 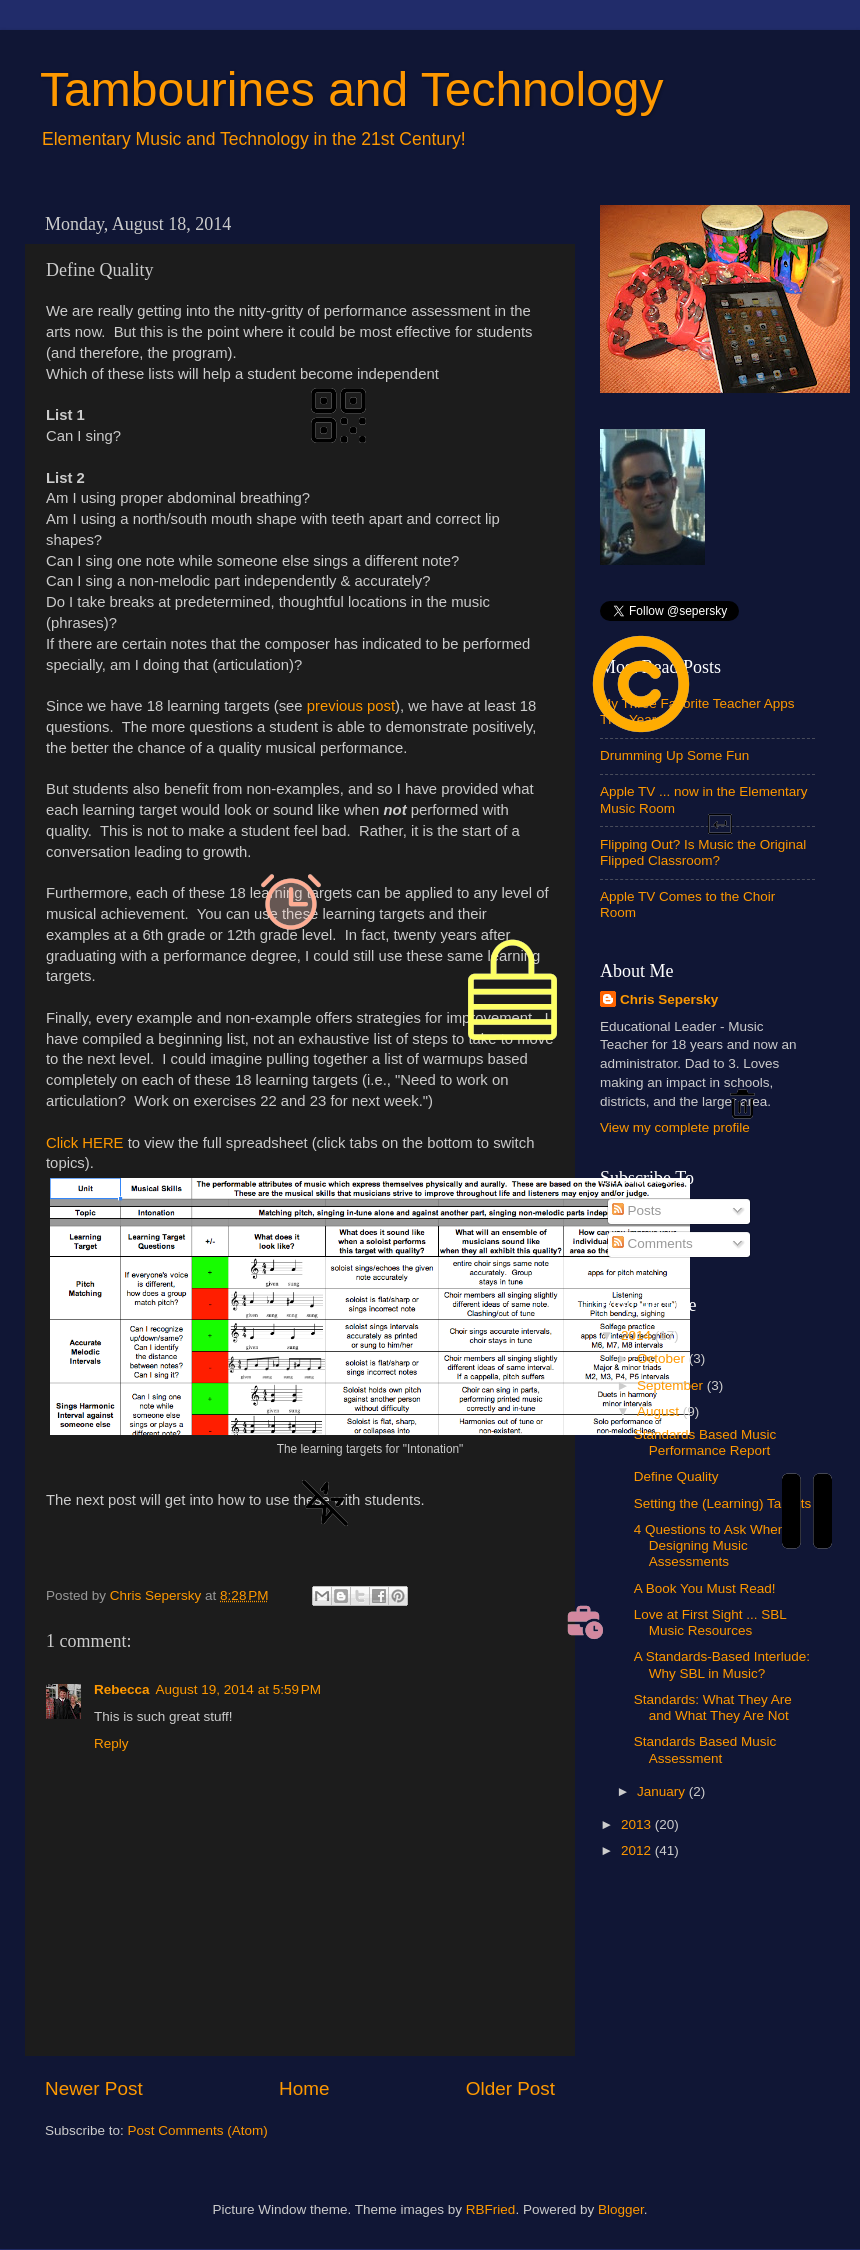 I want to click on indicates a secure or encrypted connection, so click(x=512, y=995).